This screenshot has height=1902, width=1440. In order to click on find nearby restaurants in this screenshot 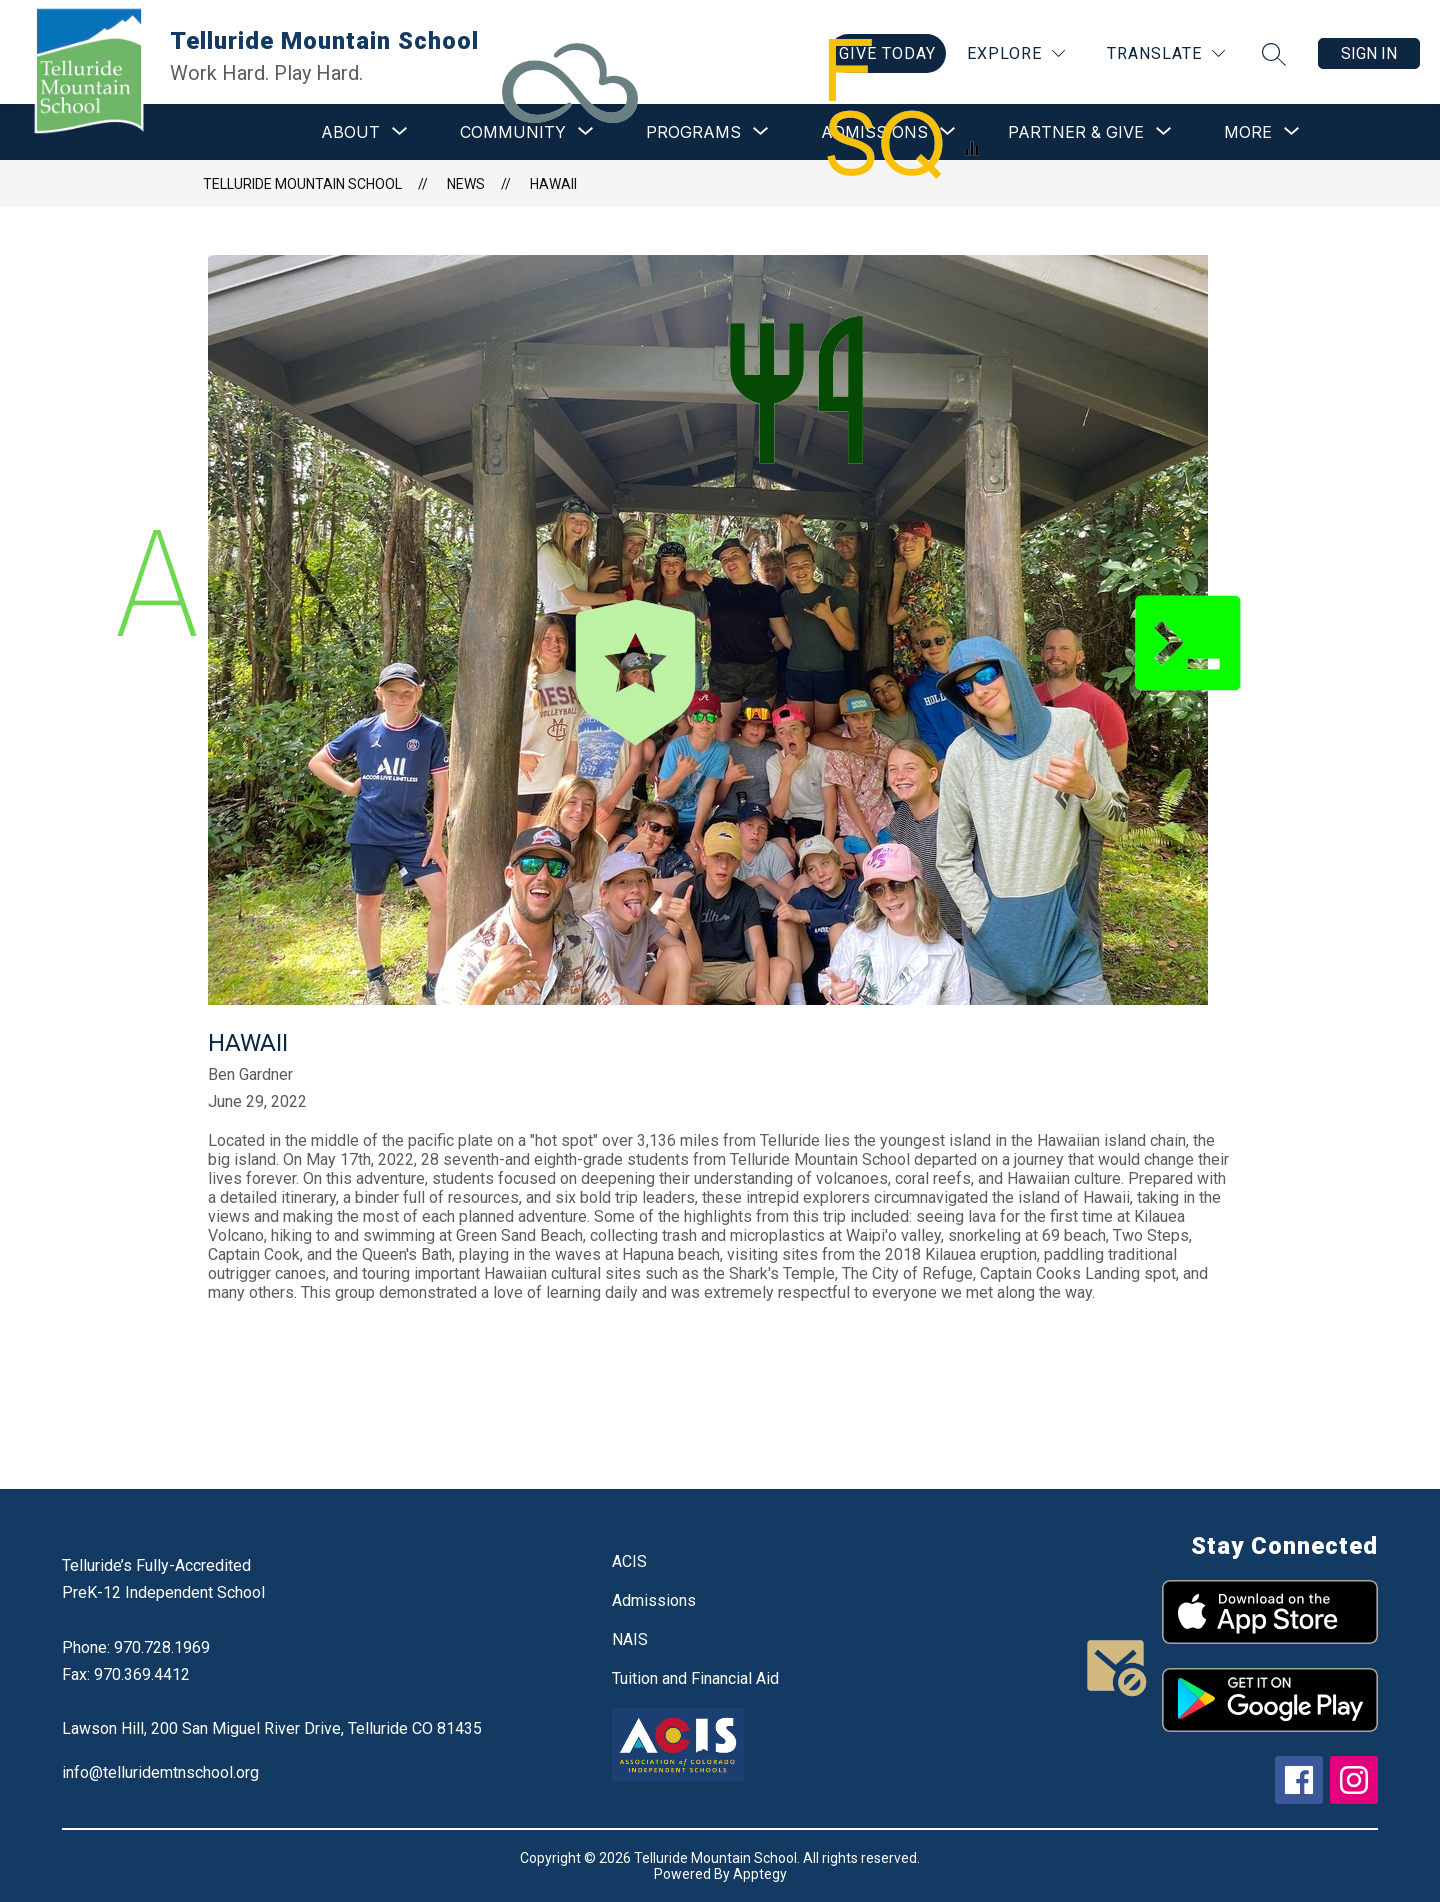, I will do `click(796, 389)`.